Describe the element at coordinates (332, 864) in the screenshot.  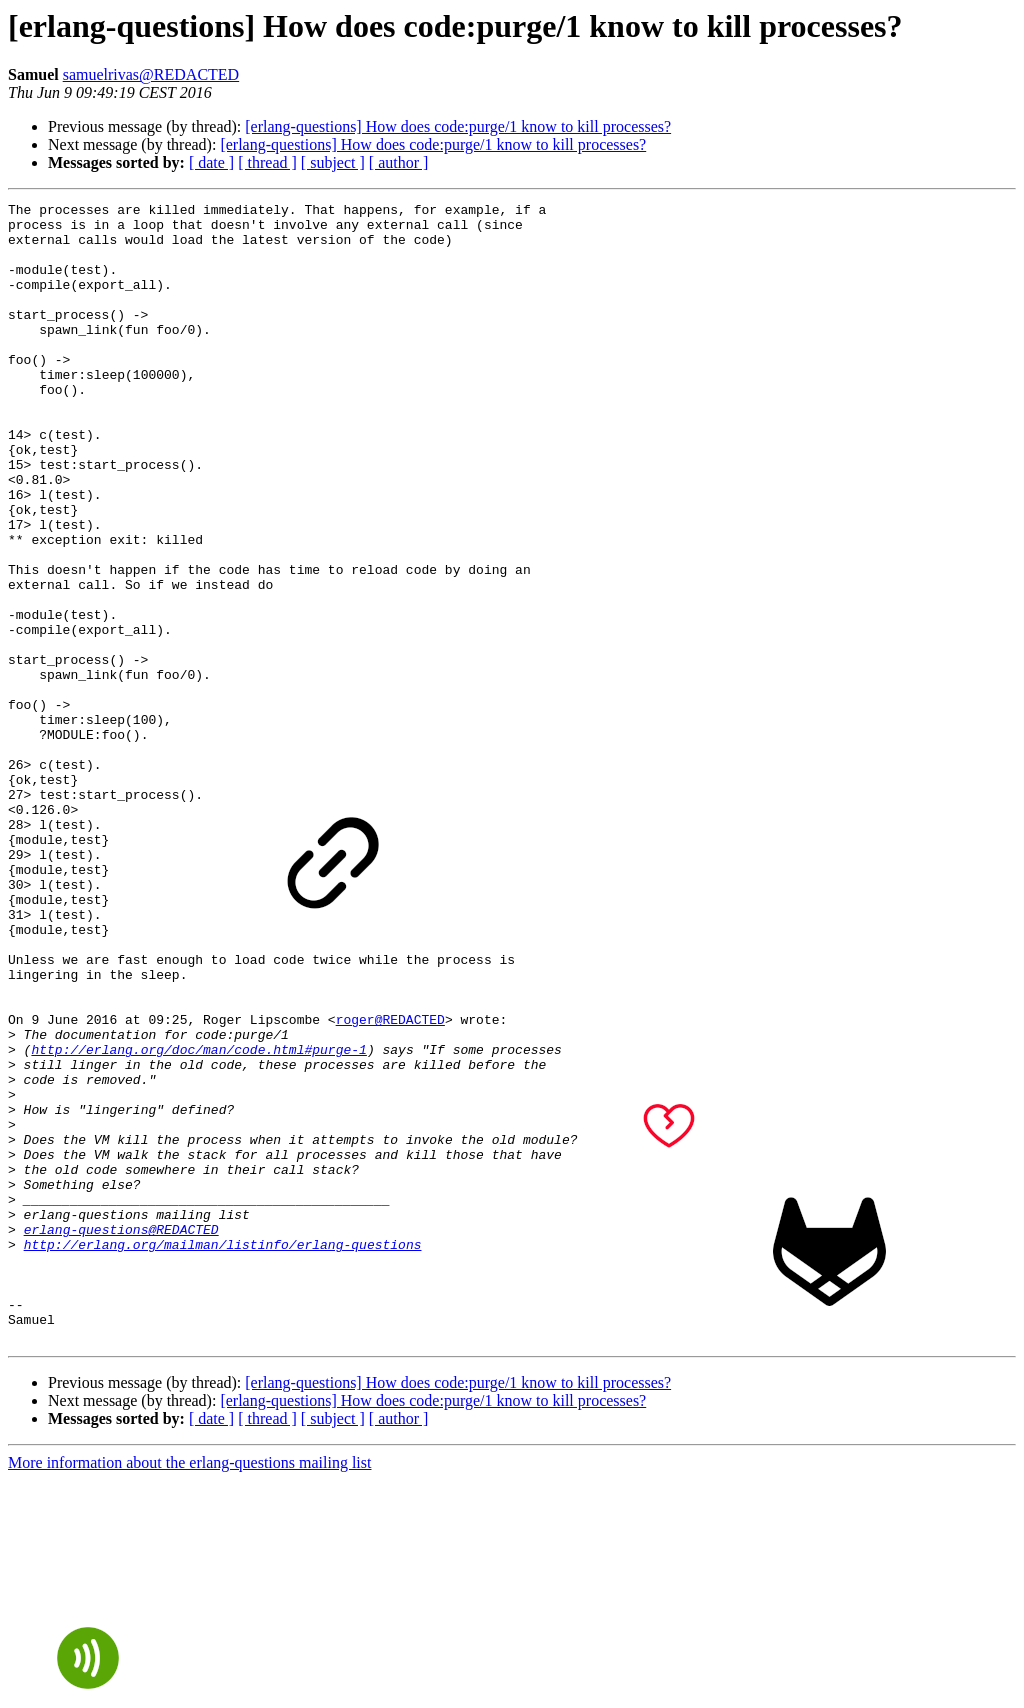
I see `copy or share a link` at that location.